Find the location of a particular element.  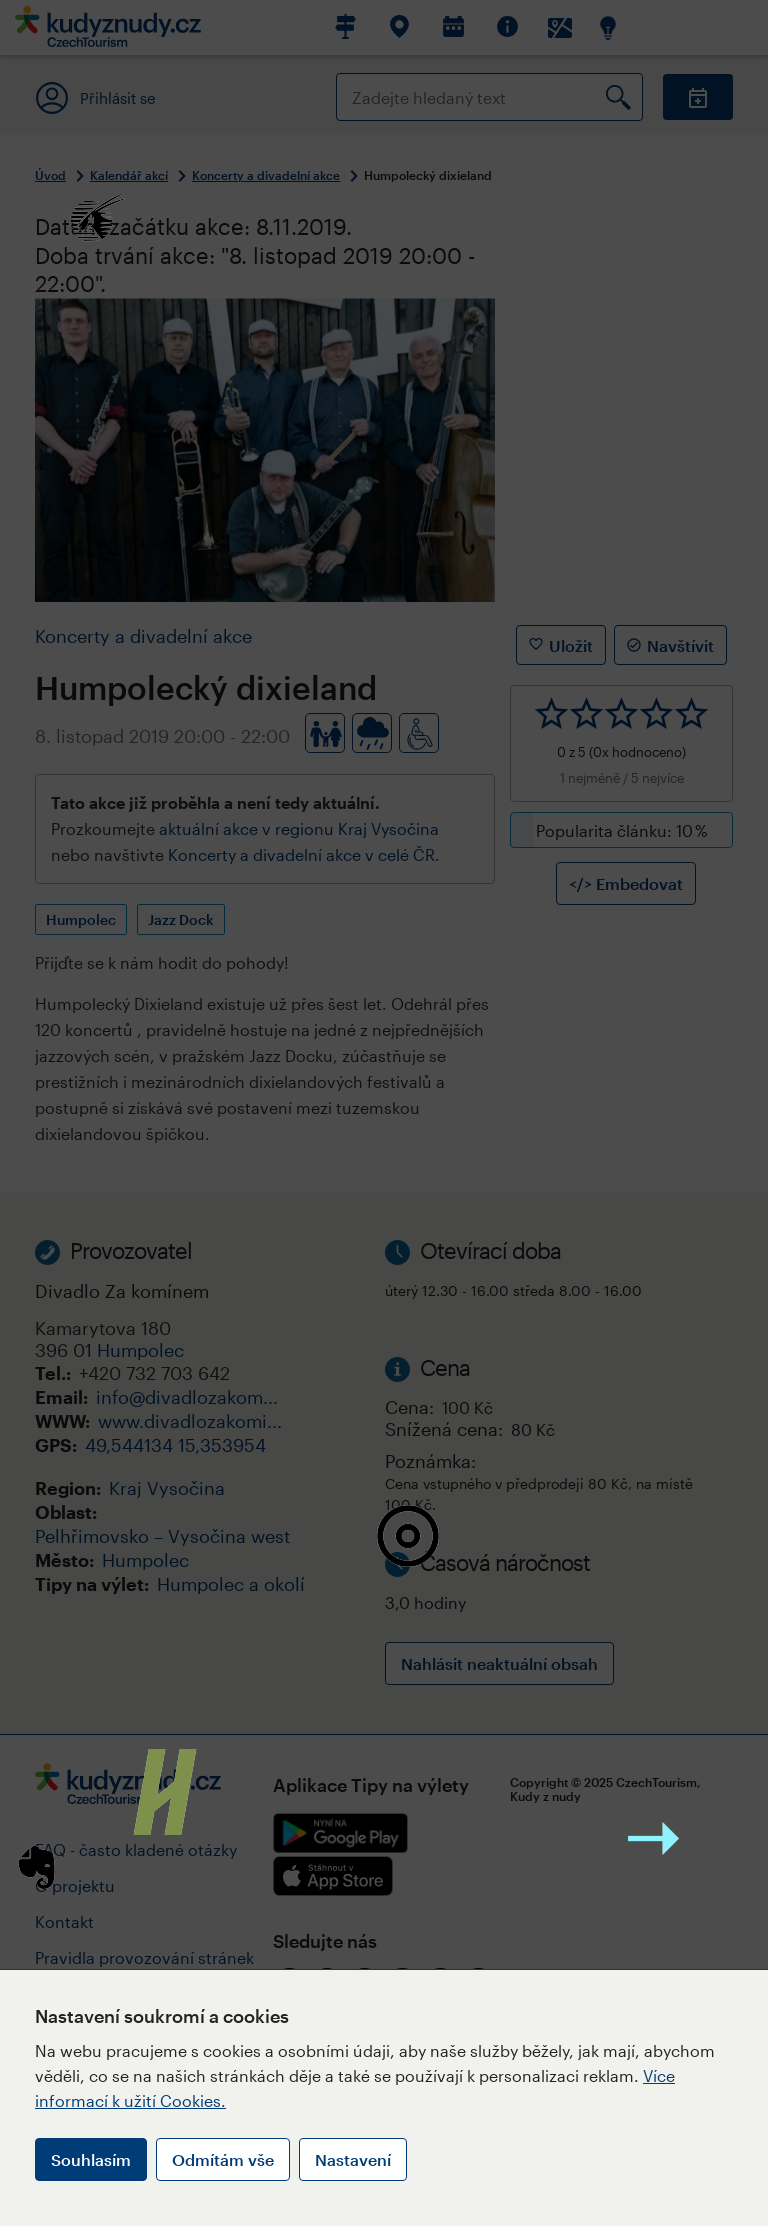

view music album or disc is located at coordinates (408, 1536).